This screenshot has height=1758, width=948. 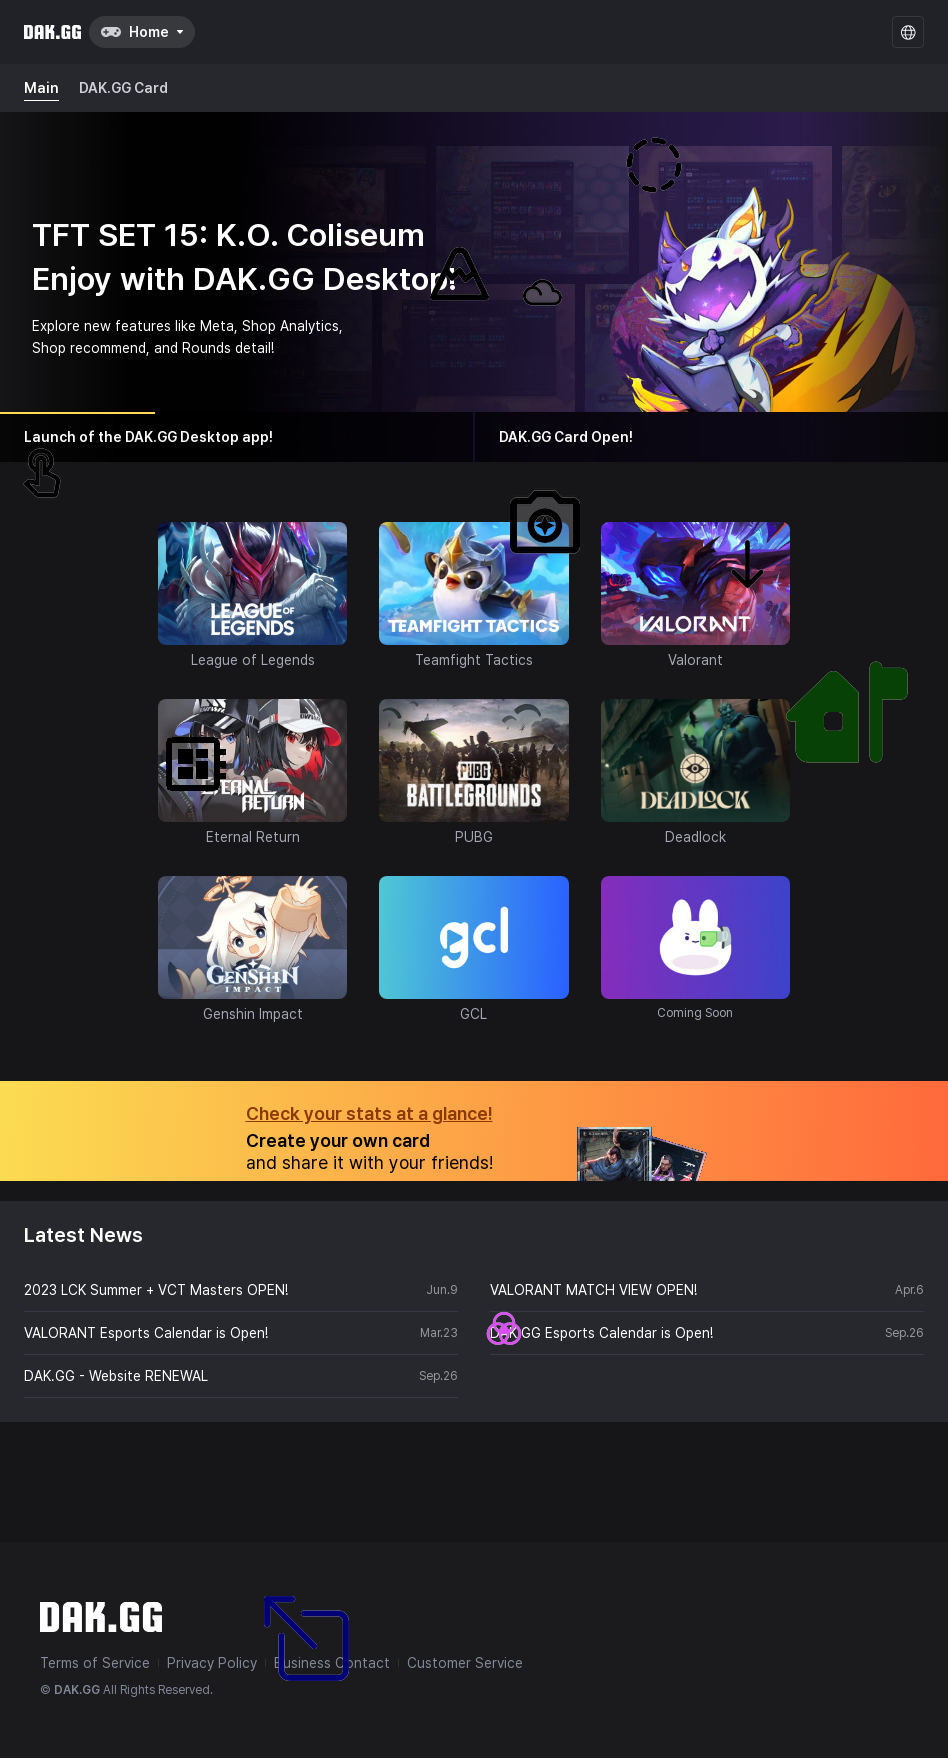 What do you see at coordinates (545, 522) in the screenshot?
I see `enhance or improve photo quality` at bounding box center [545, 522].